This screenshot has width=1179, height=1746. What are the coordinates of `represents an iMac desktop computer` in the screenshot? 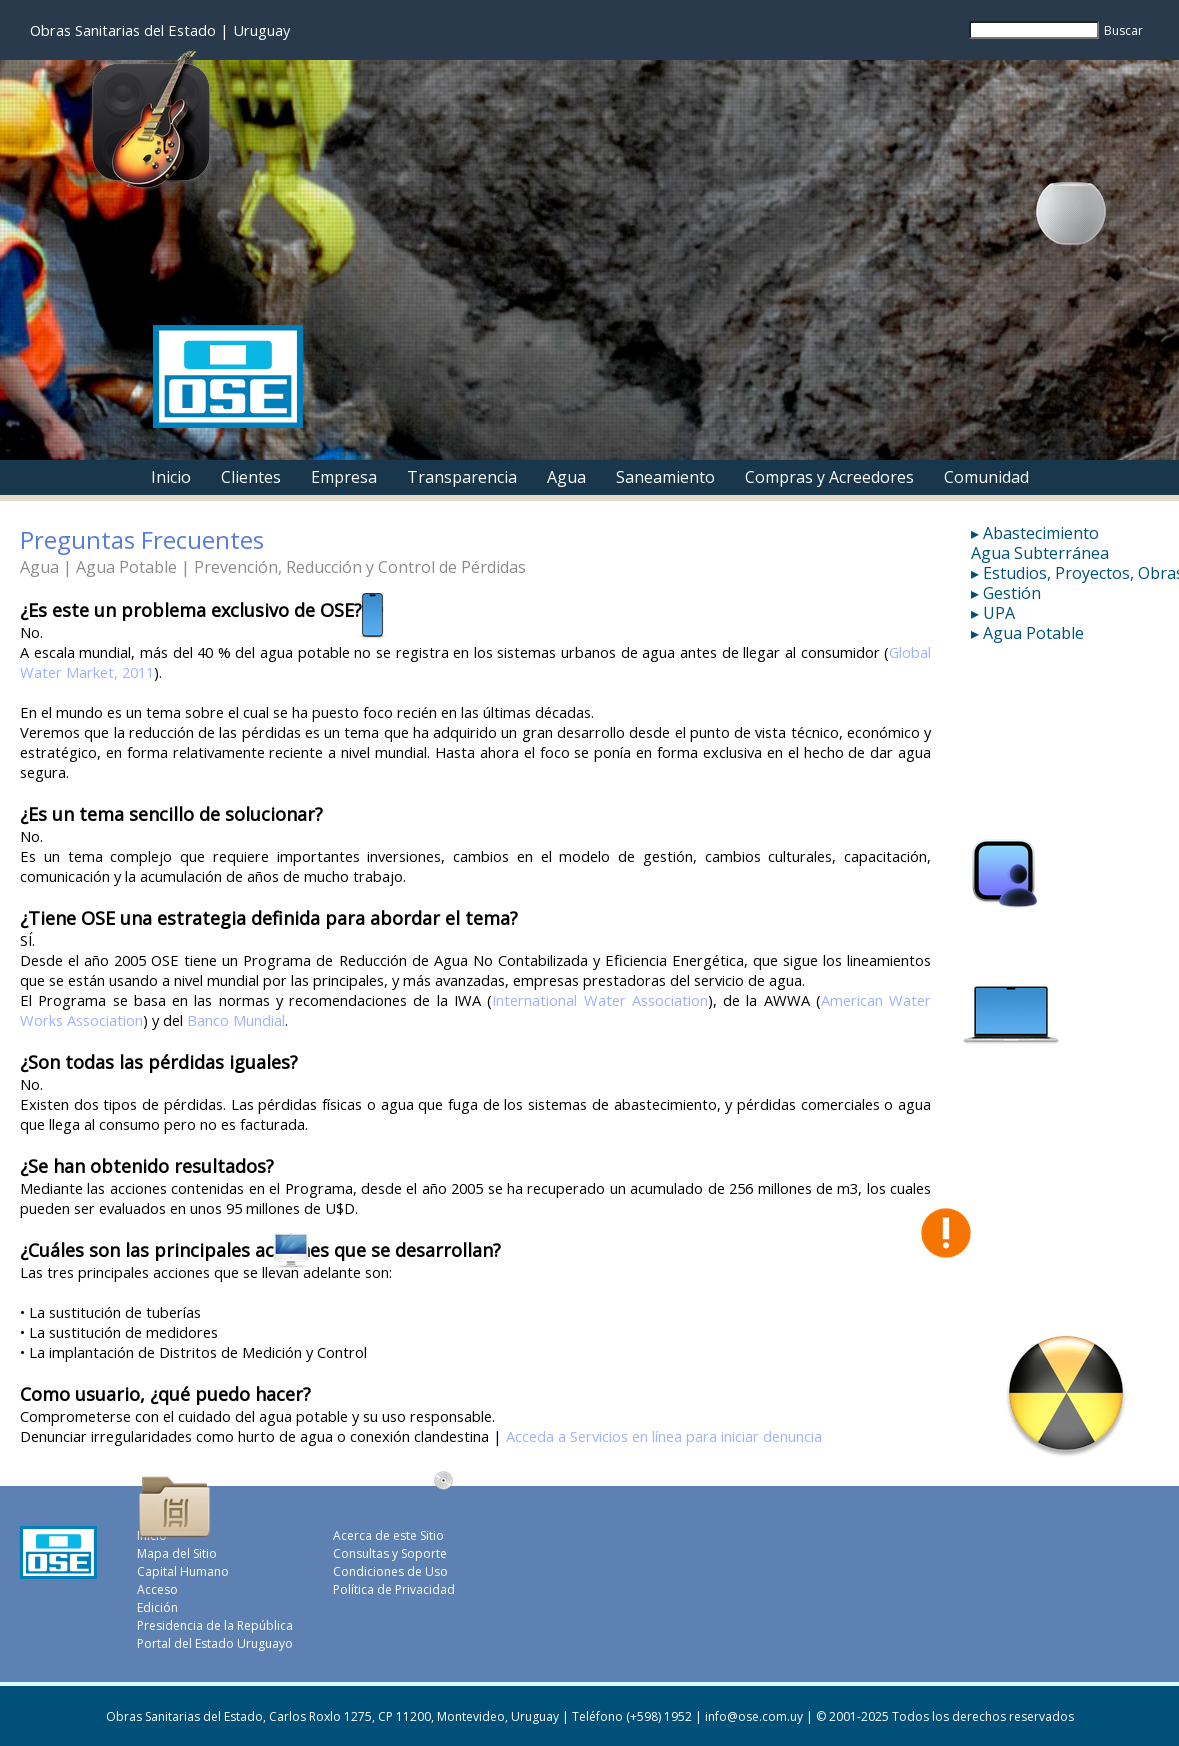 It's located at (291, 1248).